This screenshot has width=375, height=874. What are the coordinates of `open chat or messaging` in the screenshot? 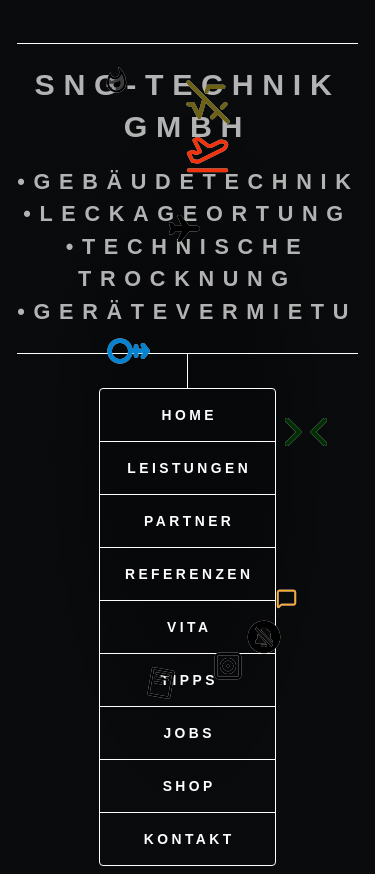 It's located at (286, 598).